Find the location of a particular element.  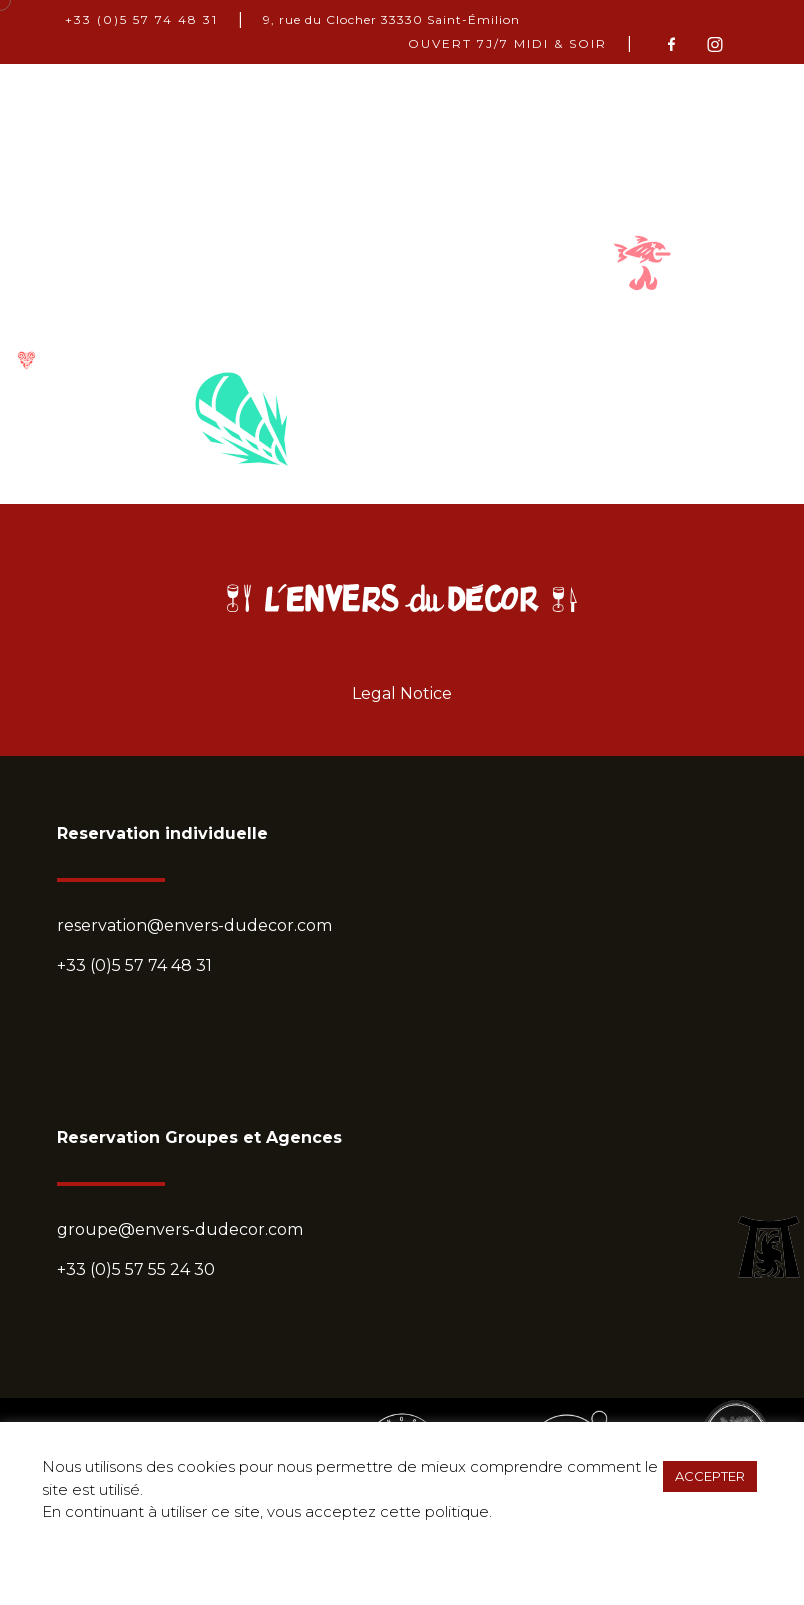

drill tool or equipment icon is located at coordinates (241, 419).